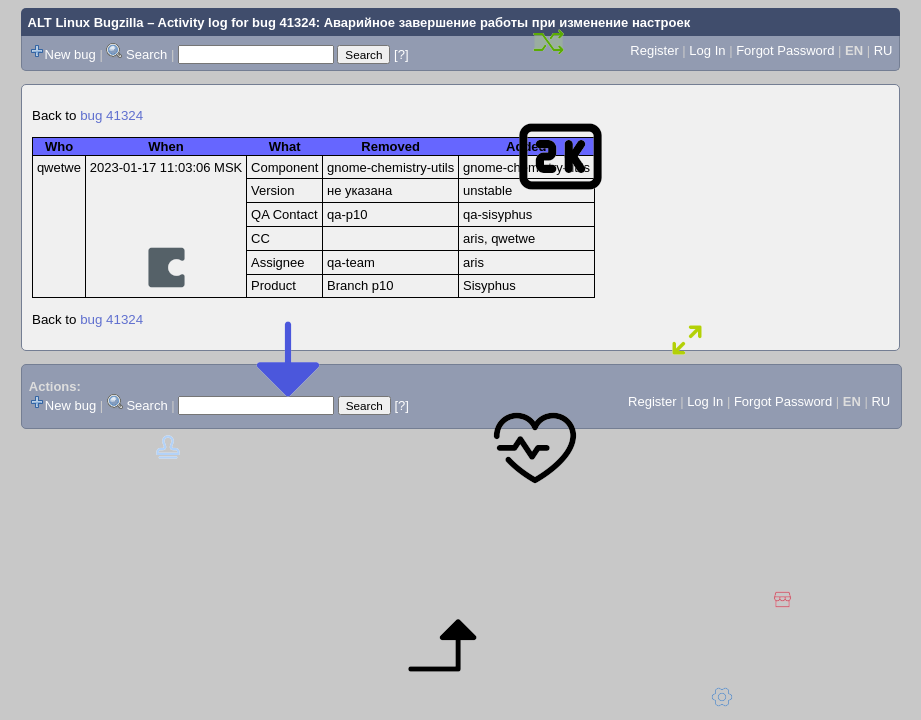 This screenshot has height=720, width=921. I want to click on redirect or forward content upward, so click(445, 648).